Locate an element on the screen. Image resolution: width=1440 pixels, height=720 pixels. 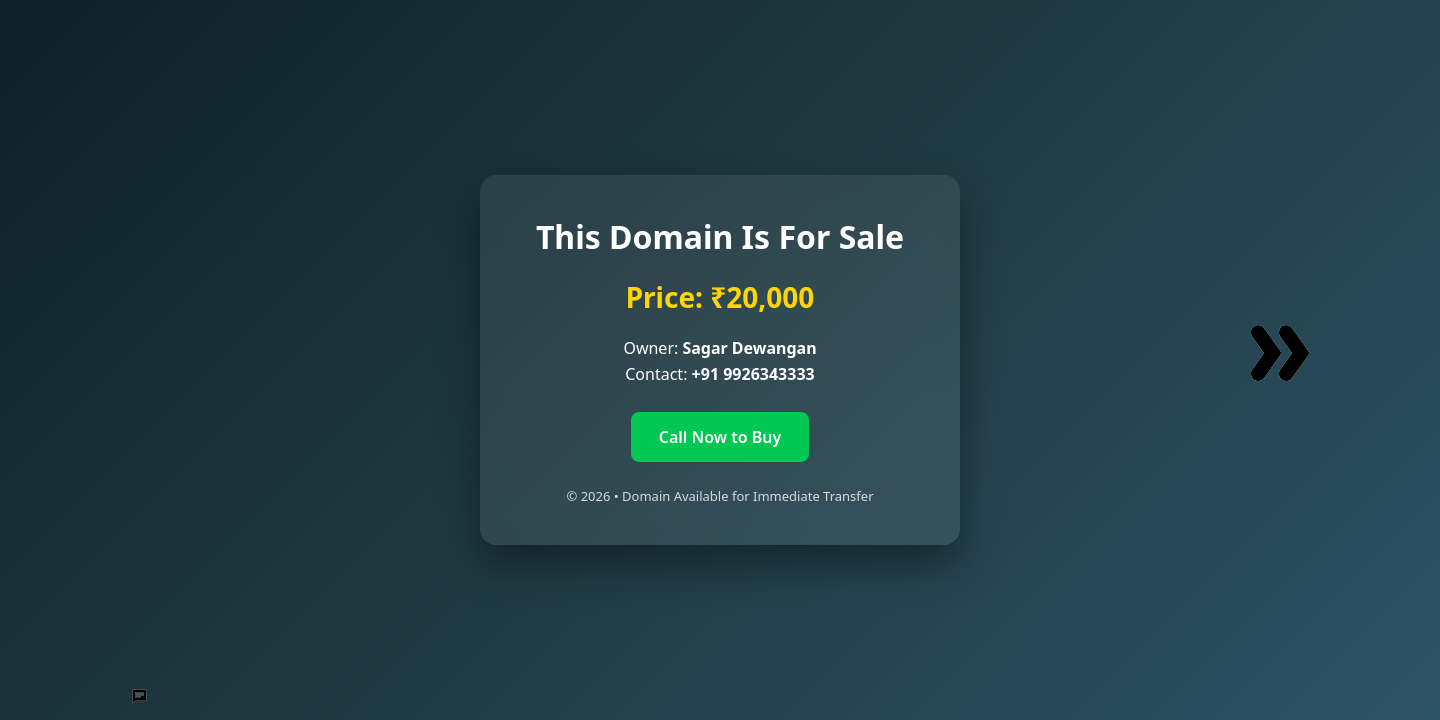
open chat or messaging is located at coordinates (139, 696).